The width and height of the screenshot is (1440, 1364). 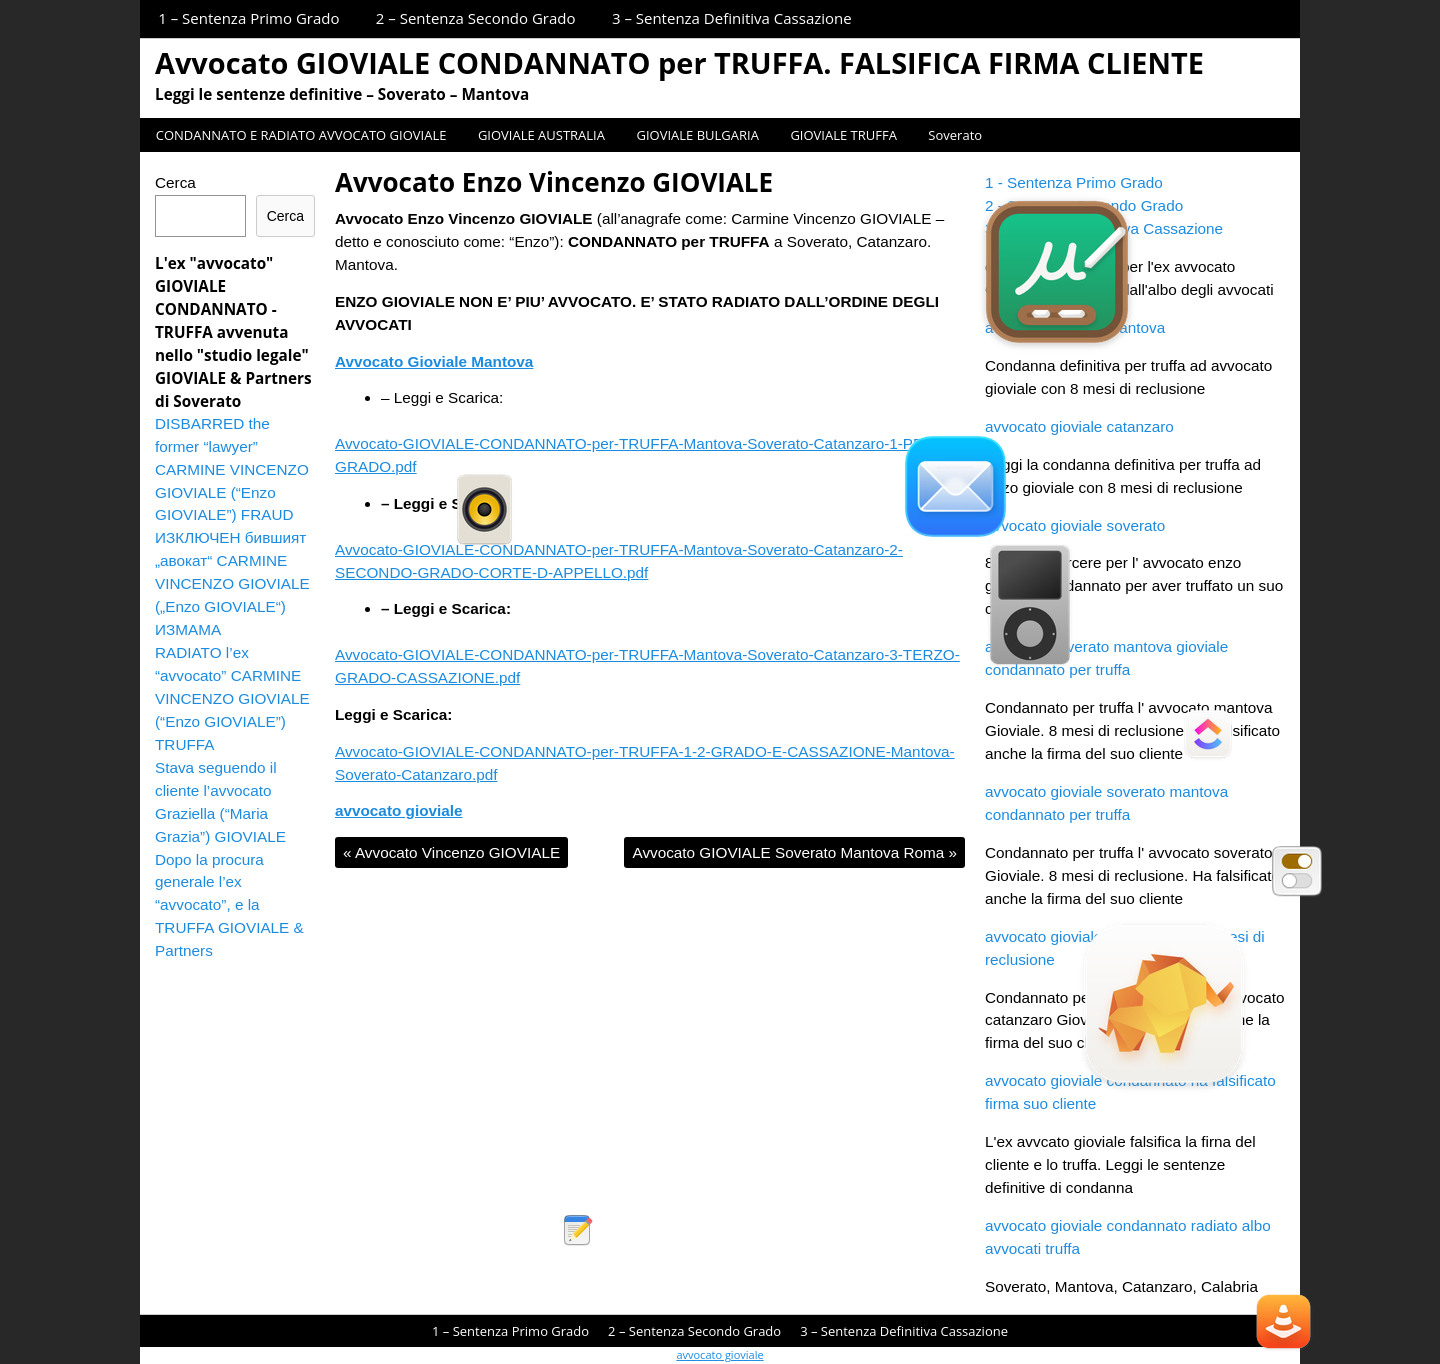 I want to click on open VLC media player, so click(x=1283, y=1321).